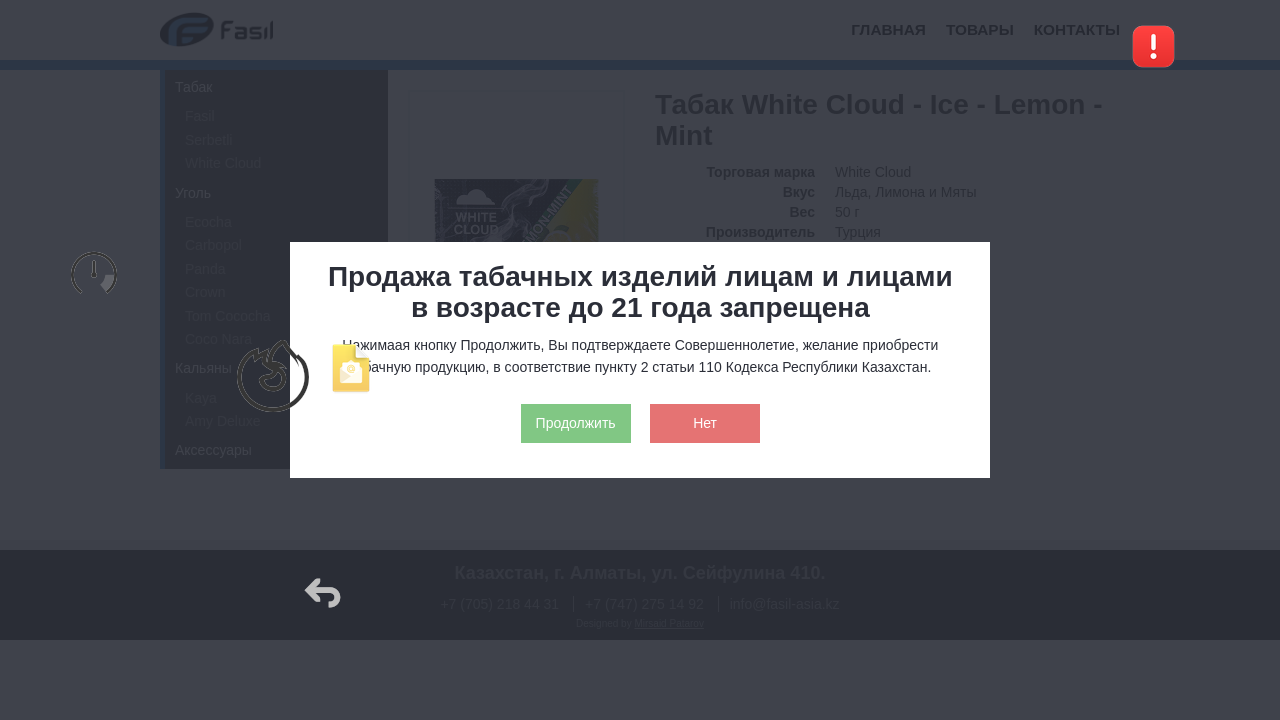  Describe the element at coordinates (1153, 46) in the screenshot. I see `view system crash reports or error logs` at that location.